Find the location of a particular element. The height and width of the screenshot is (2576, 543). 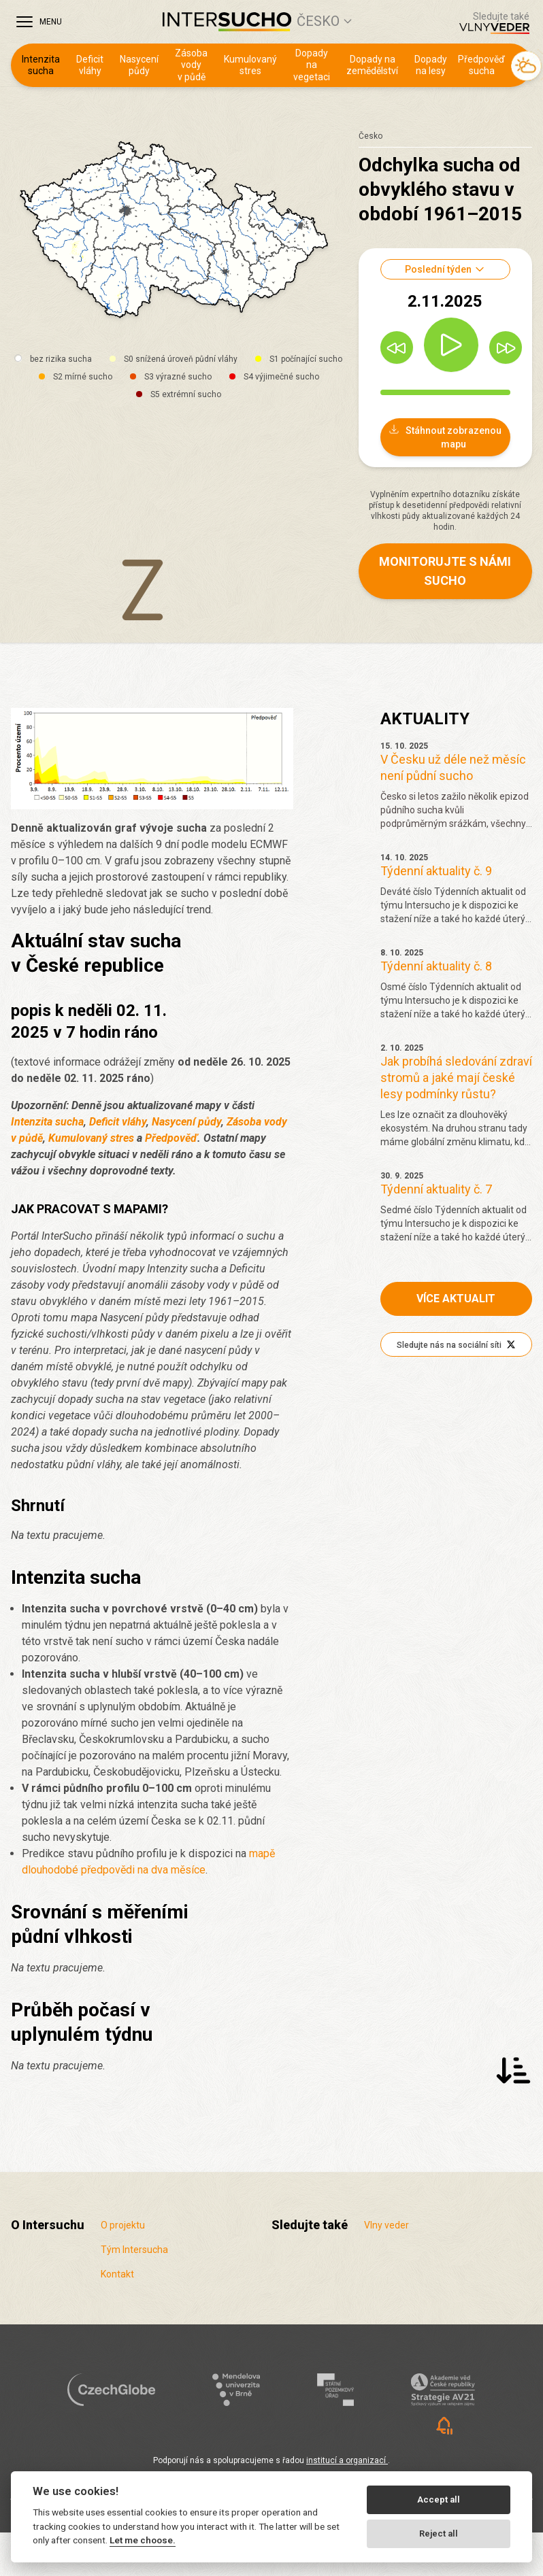

alphabetical sorting option for letter Z is located at coordinates (142, 590).